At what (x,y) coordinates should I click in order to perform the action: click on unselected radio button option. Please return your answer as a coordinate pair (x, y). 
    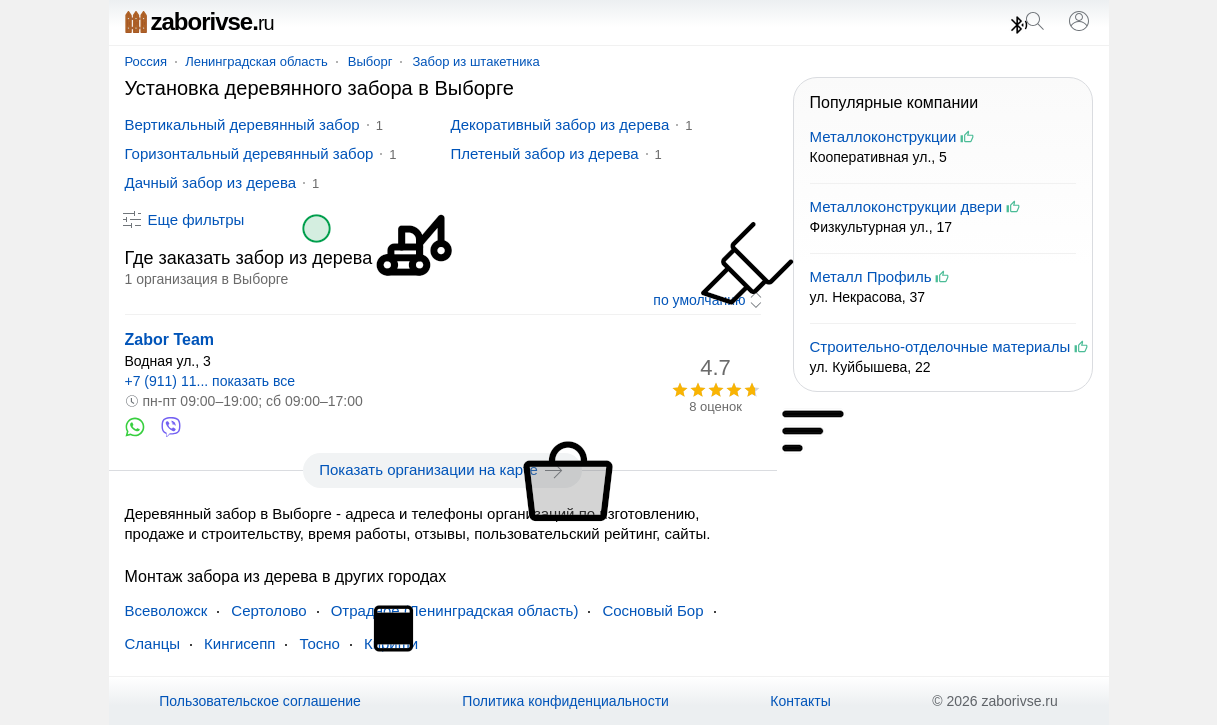
    Looking at the image, I should click on (316, 228).